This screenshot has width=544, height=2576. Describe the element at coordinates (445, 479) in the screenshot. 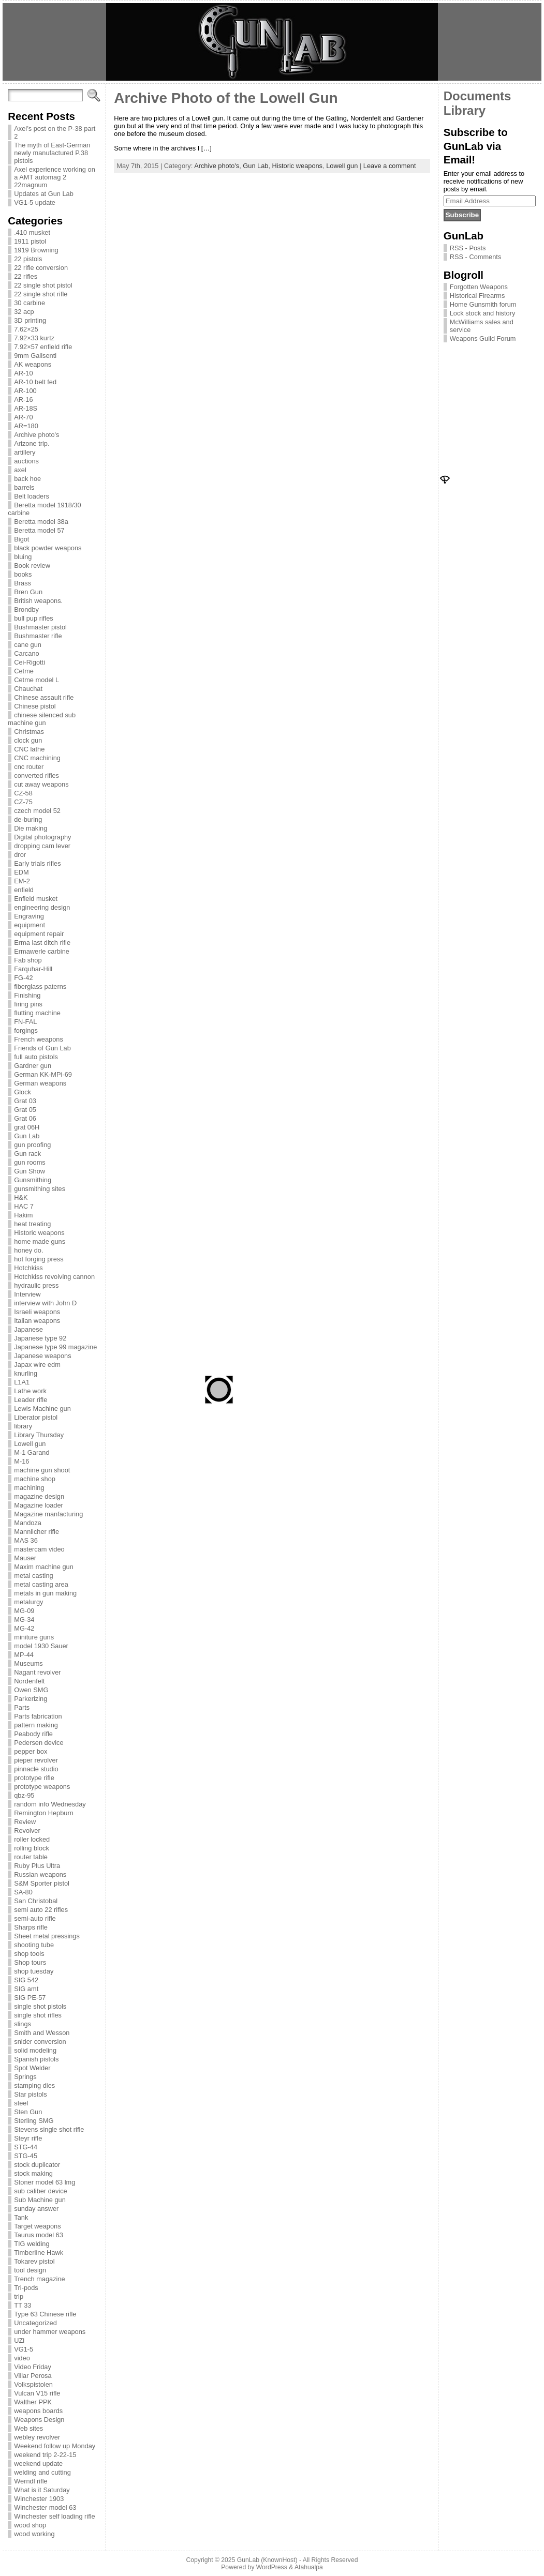

I see `toggle windshield wiper controls` at that location.